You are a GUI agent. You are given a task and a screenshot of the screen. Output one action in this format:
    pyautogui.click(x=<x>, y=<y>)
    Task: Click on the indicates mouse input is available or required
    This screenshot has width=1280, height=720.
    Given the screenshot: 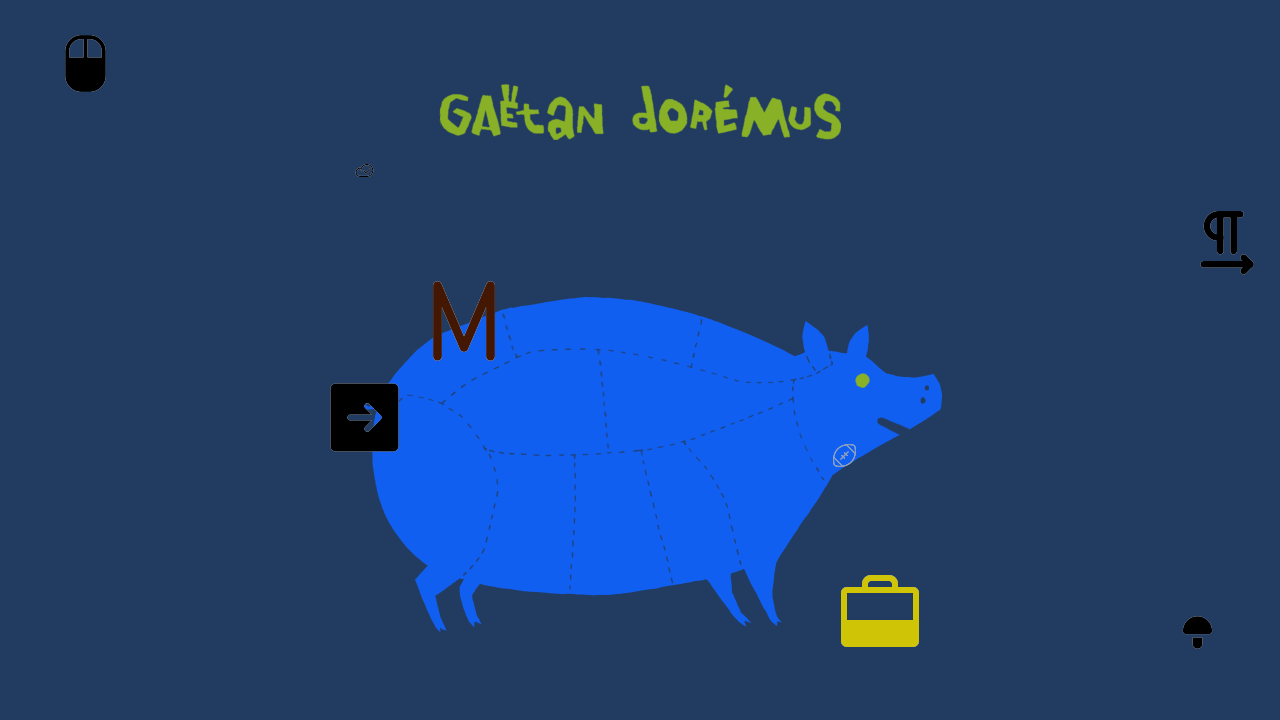 What is the action you would take?
    pyautogui.click(x=85, y=63)
    